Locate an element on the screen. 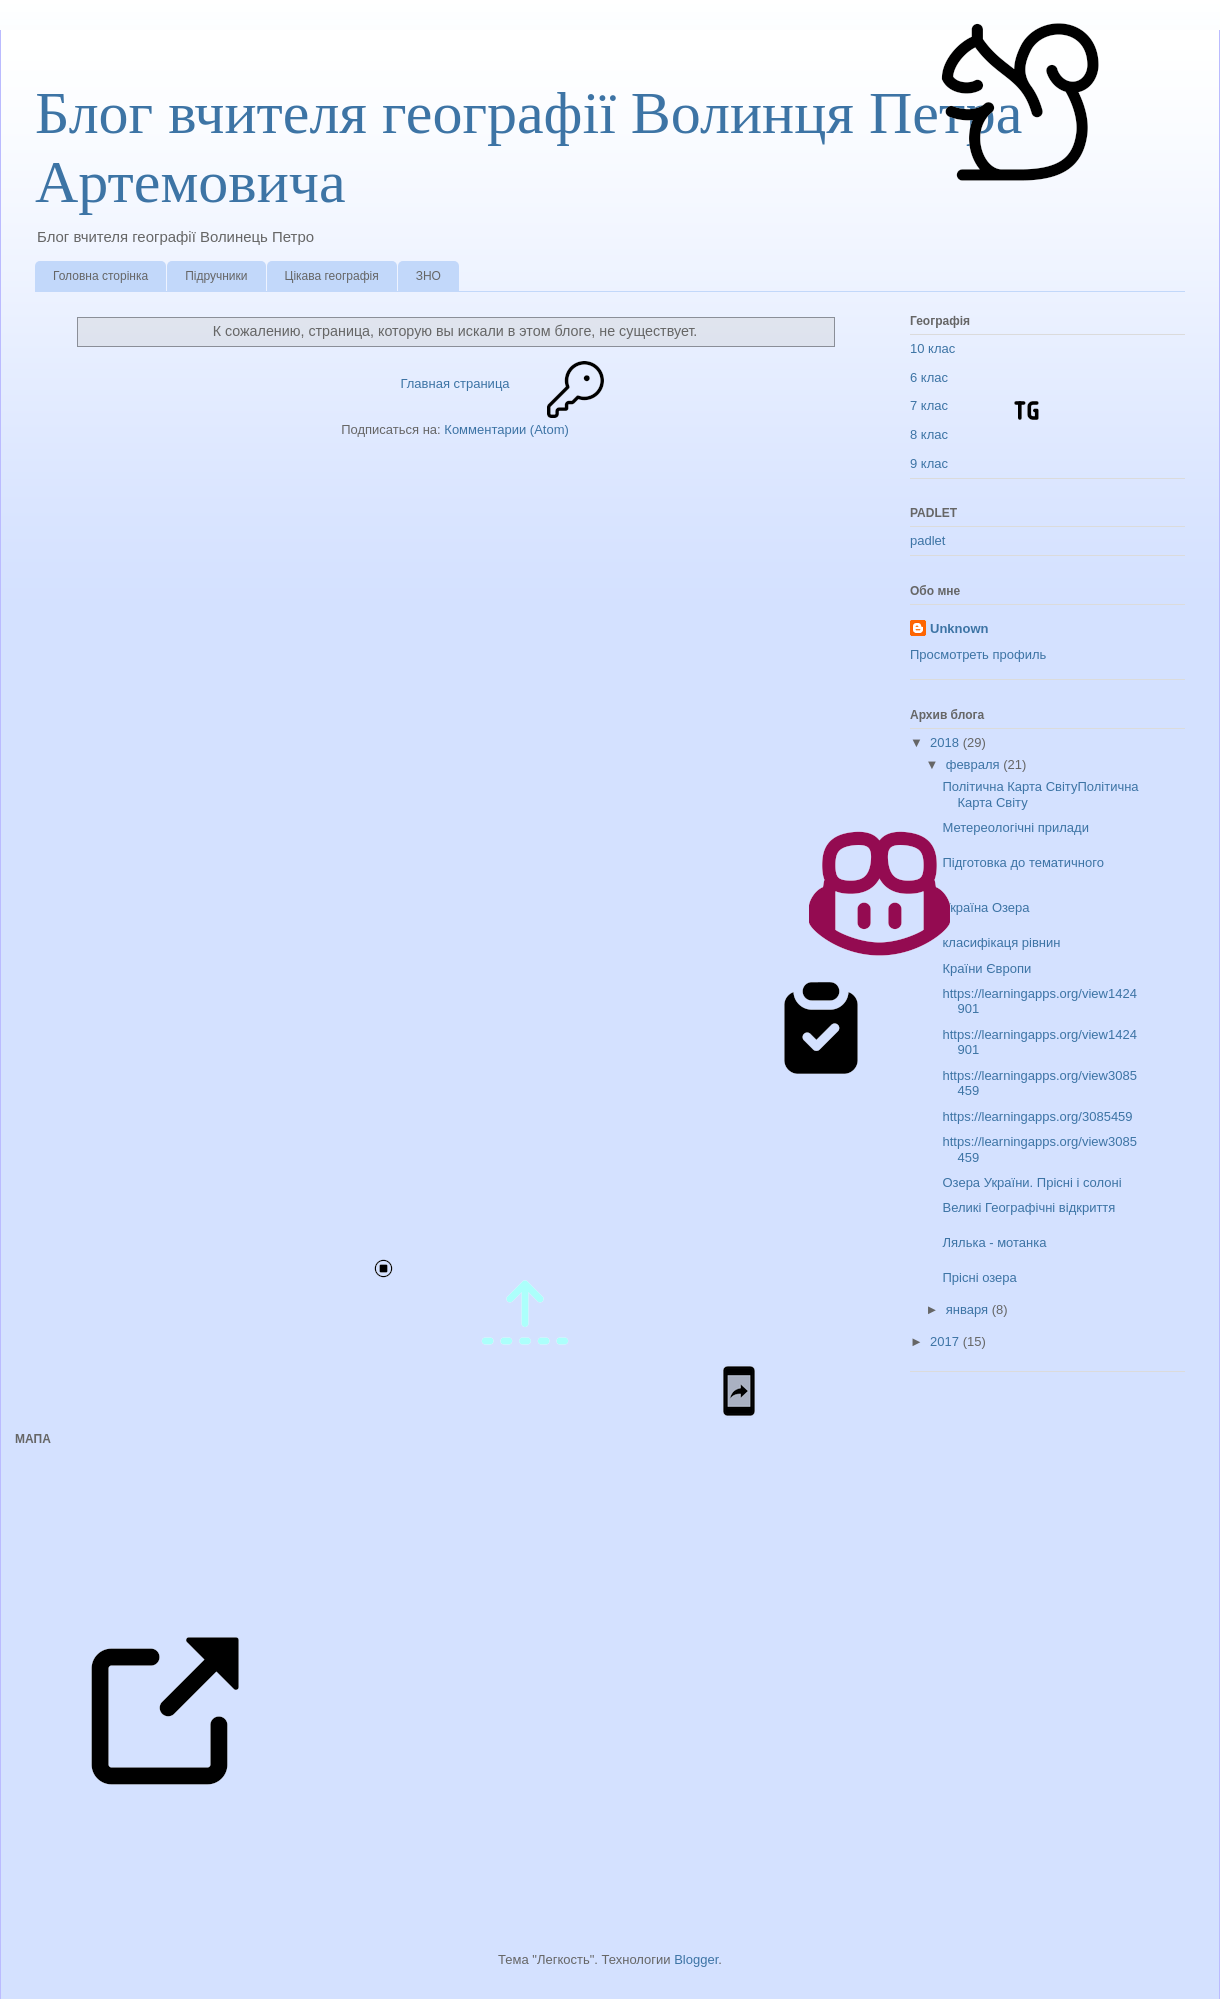 The image size is (1220, 1999). share your mobile screen with others is located at coordinates (739, 1391).